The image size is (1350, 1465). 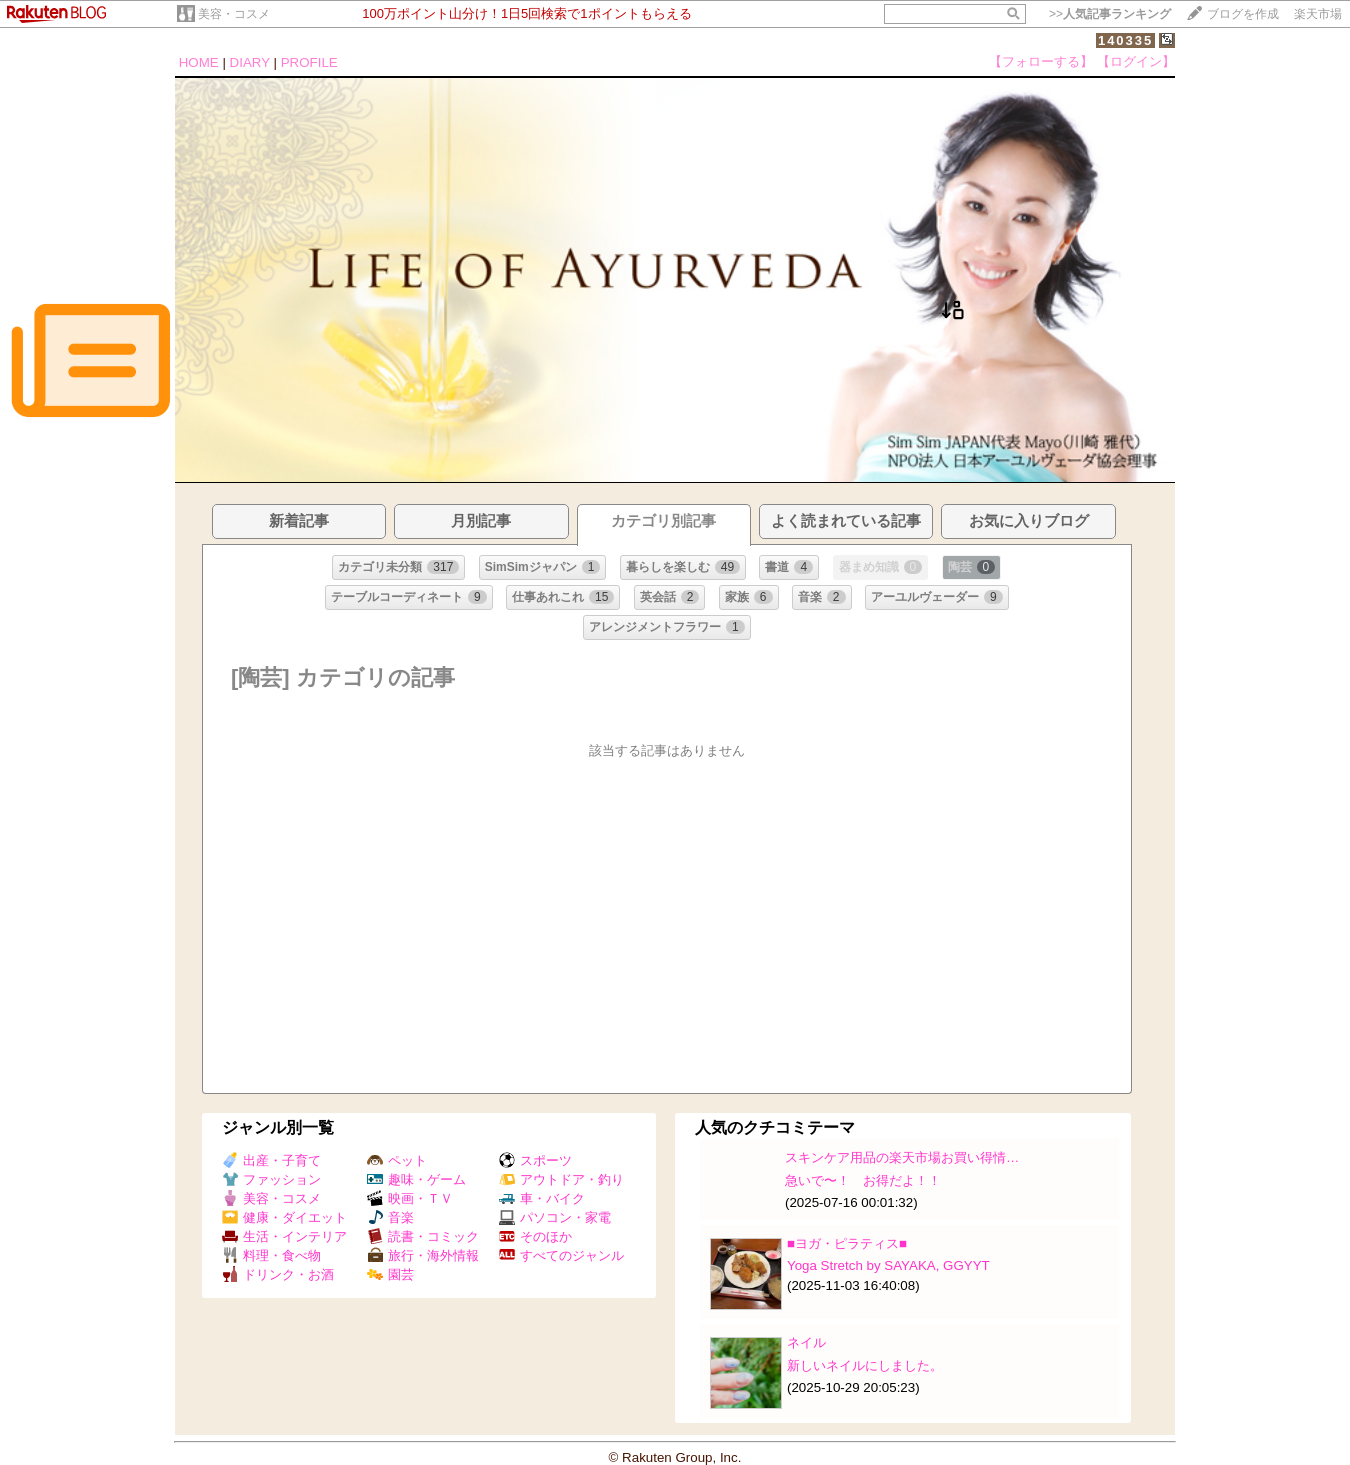 I want to click on sort items from smallest to largest, so click(x=952, y=310).